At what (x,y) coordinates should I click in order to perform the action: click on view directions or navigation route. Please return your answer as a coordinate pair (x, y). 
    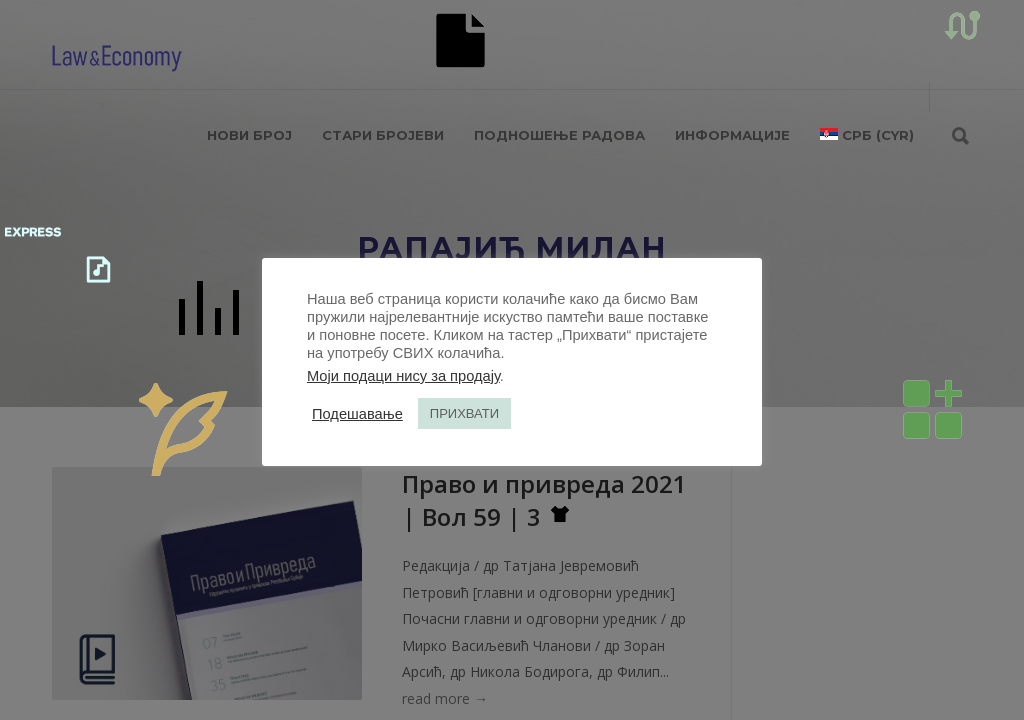
    Looking at the image, I should click on (963, 26).